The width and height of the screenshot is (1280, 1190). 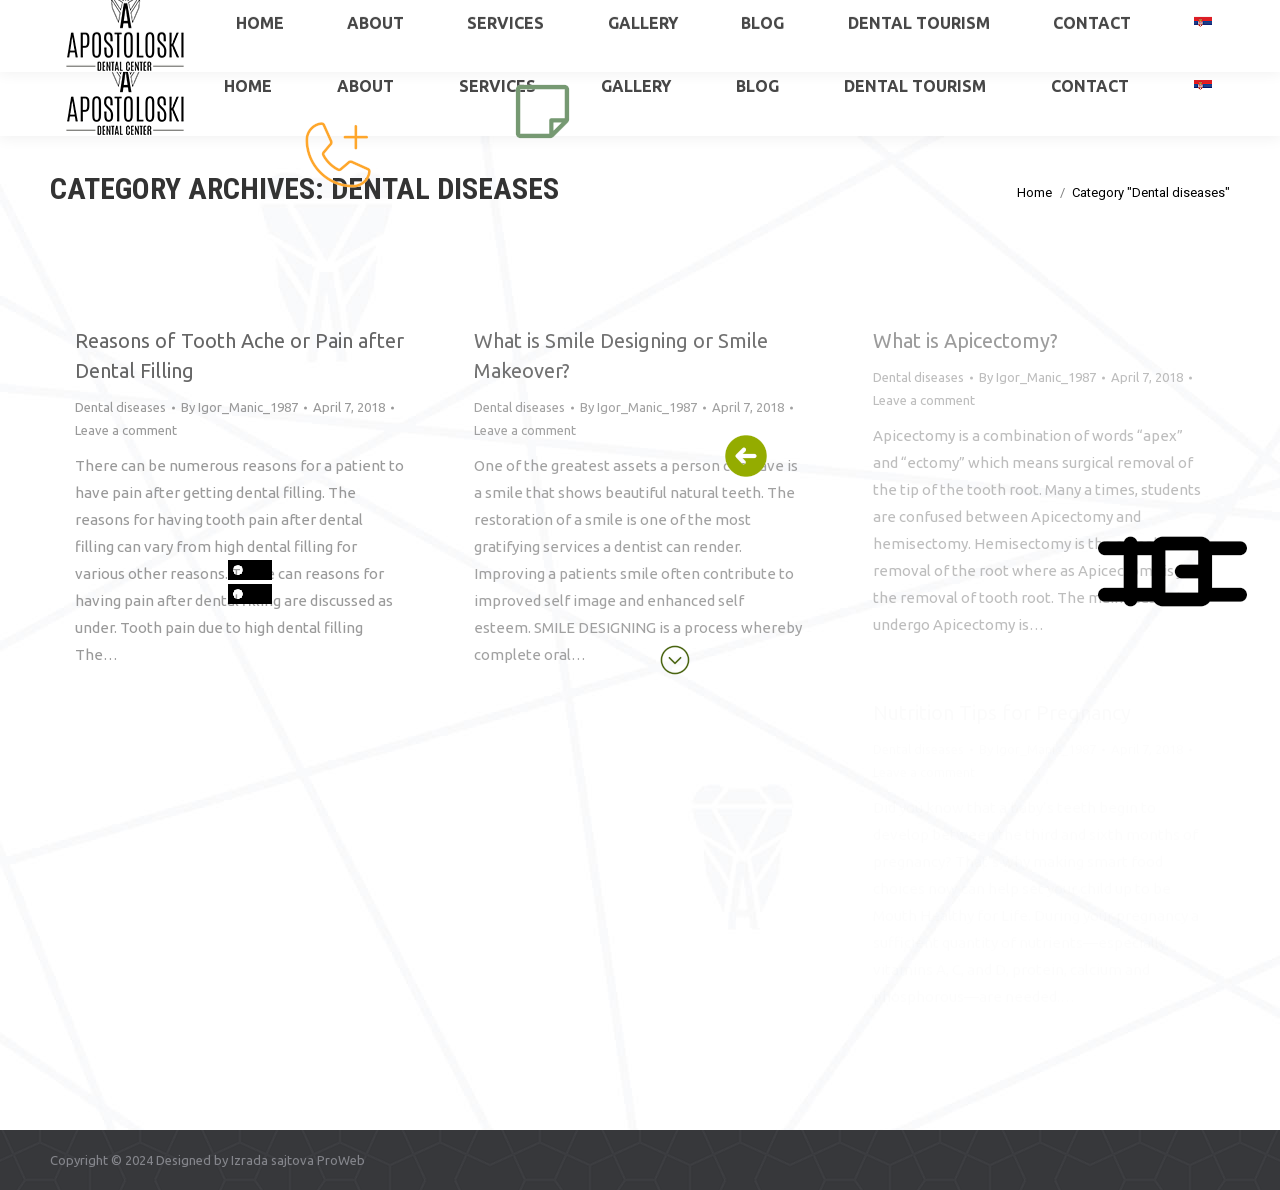 What do you see at coordinates (542, 111) in the screenshot?
I see `create a new note` at bounding box center [542, 111].